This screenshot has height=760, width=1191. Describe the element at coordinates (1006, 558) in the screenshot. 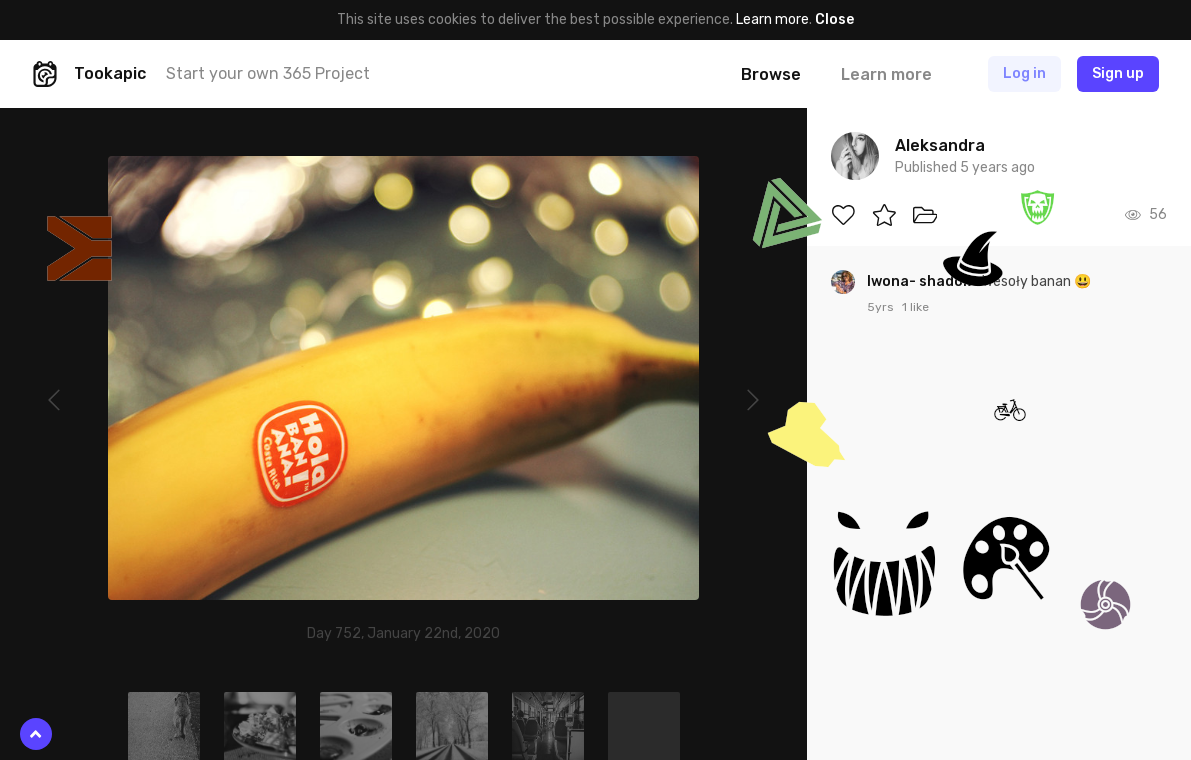

I see `access color or theme customization options` at that location.